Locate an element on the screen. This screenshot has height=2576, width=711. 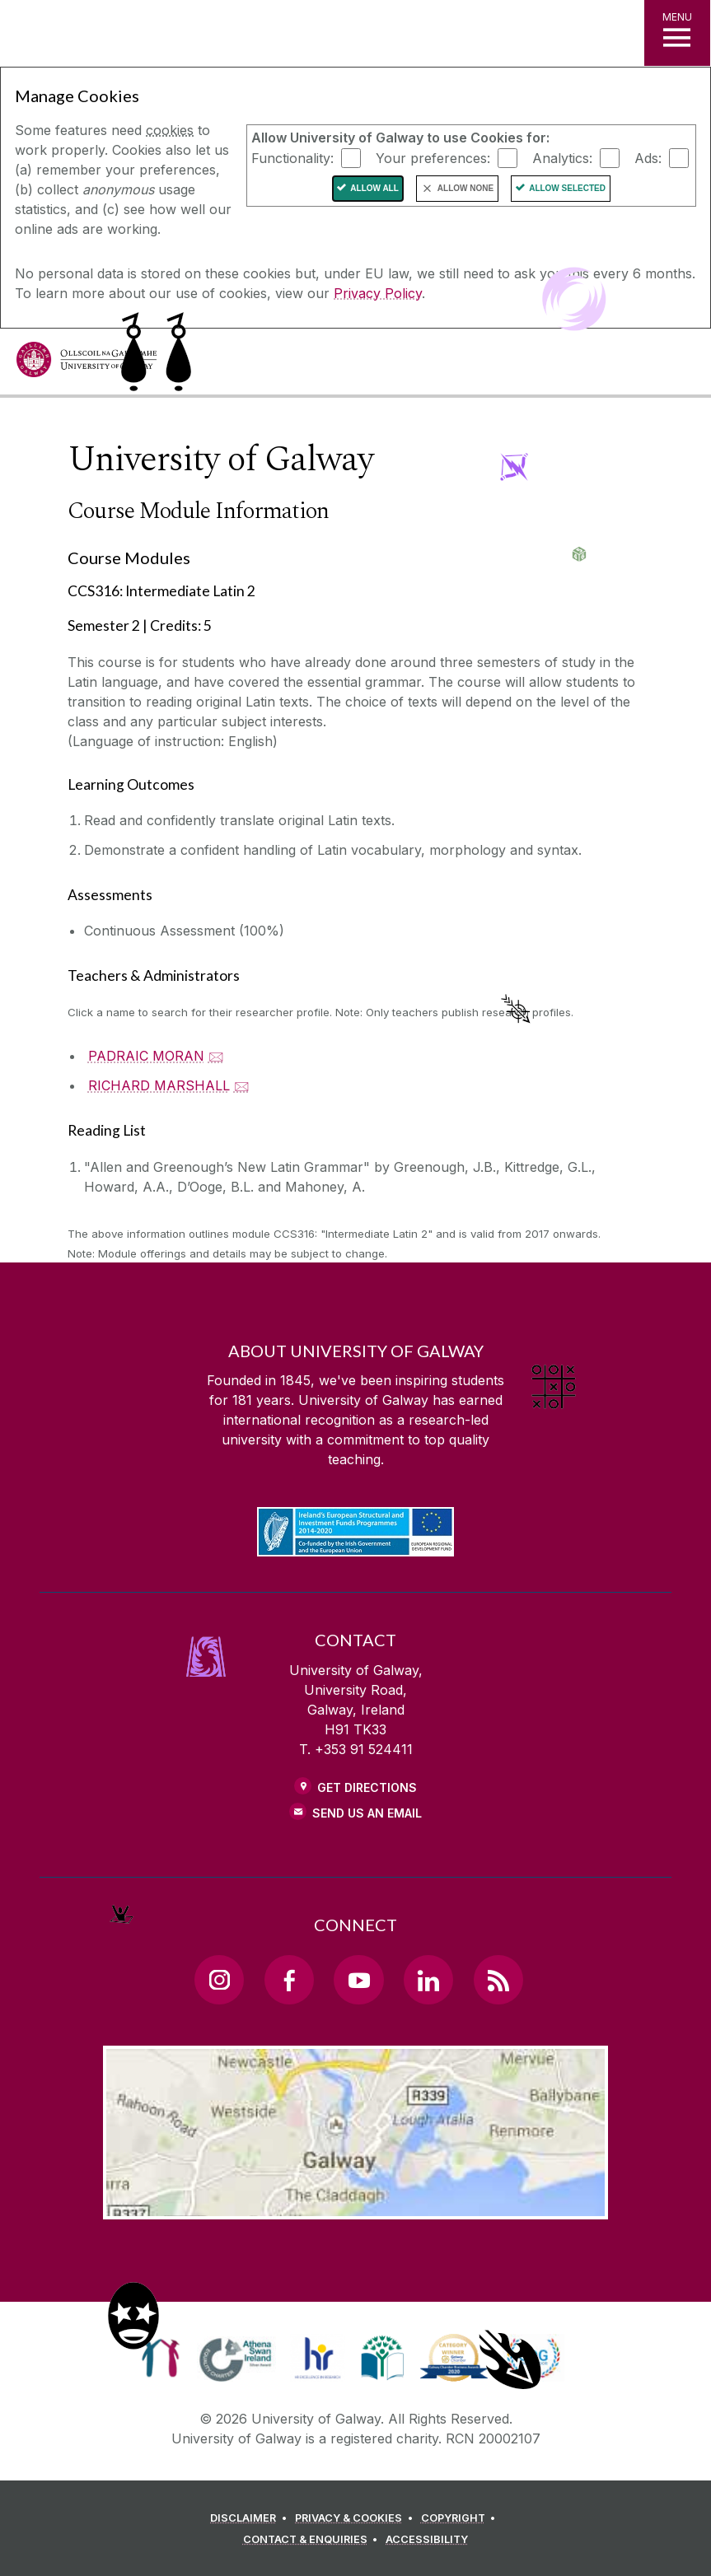
play tic-tac-toe game is located at coordinates (554, 1387).